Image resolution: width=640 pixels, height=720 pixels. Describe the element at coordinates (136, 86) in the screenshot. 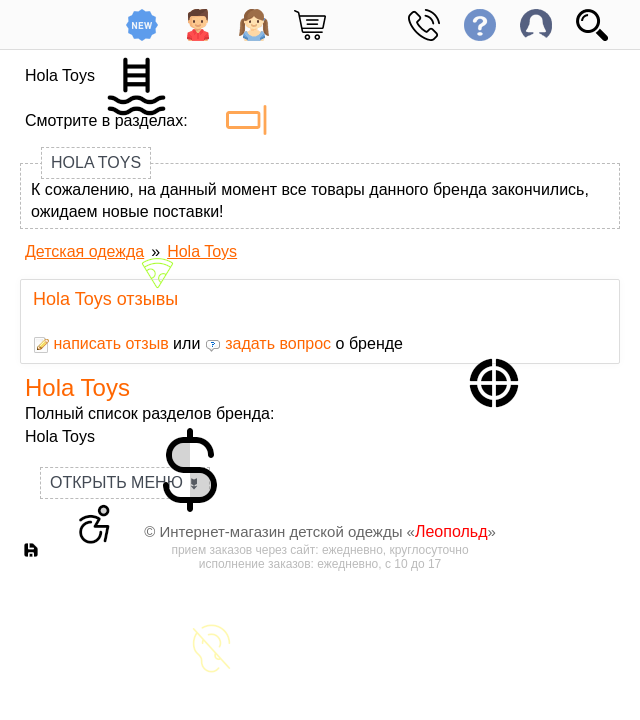

I see `indicates swimming pool amenity available` at that location.